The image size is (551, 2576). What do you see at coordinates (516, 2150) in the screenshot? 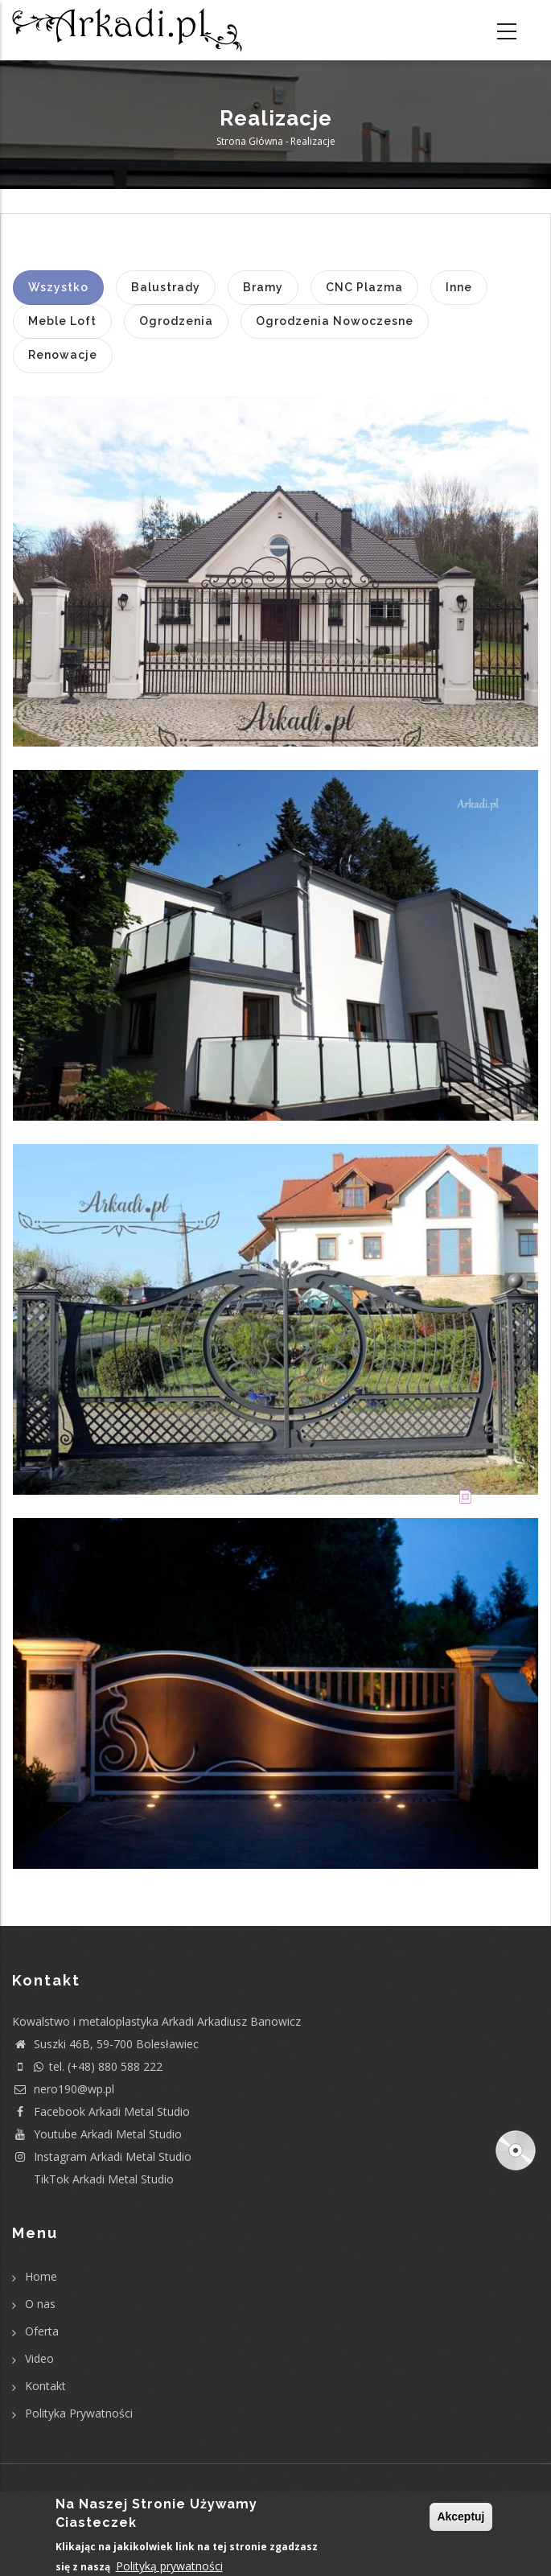
I see `access CD/DVD drive contents` at bounding box center [516, 2150].